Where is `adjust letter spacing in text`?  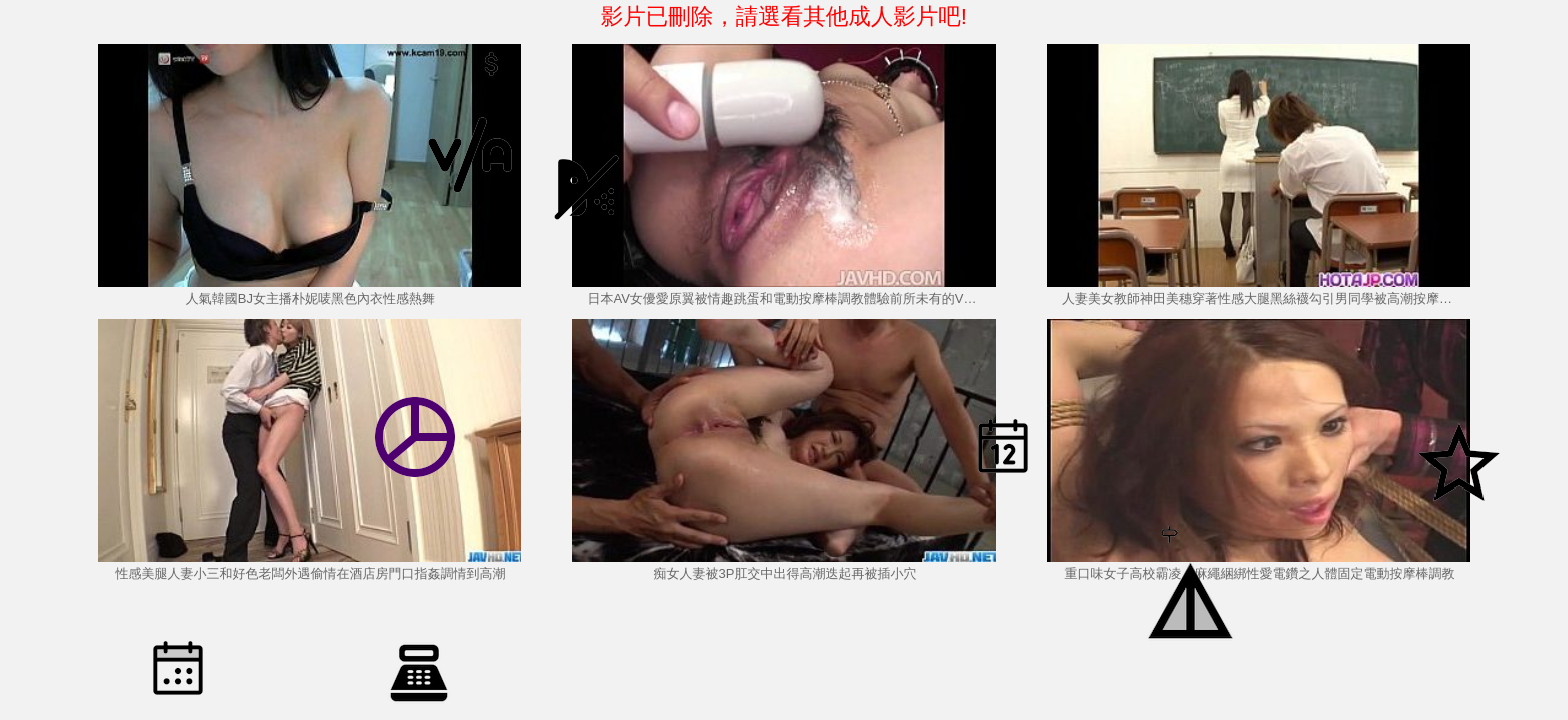 adjust letter spacing in text is located at coordinates (470, 155).